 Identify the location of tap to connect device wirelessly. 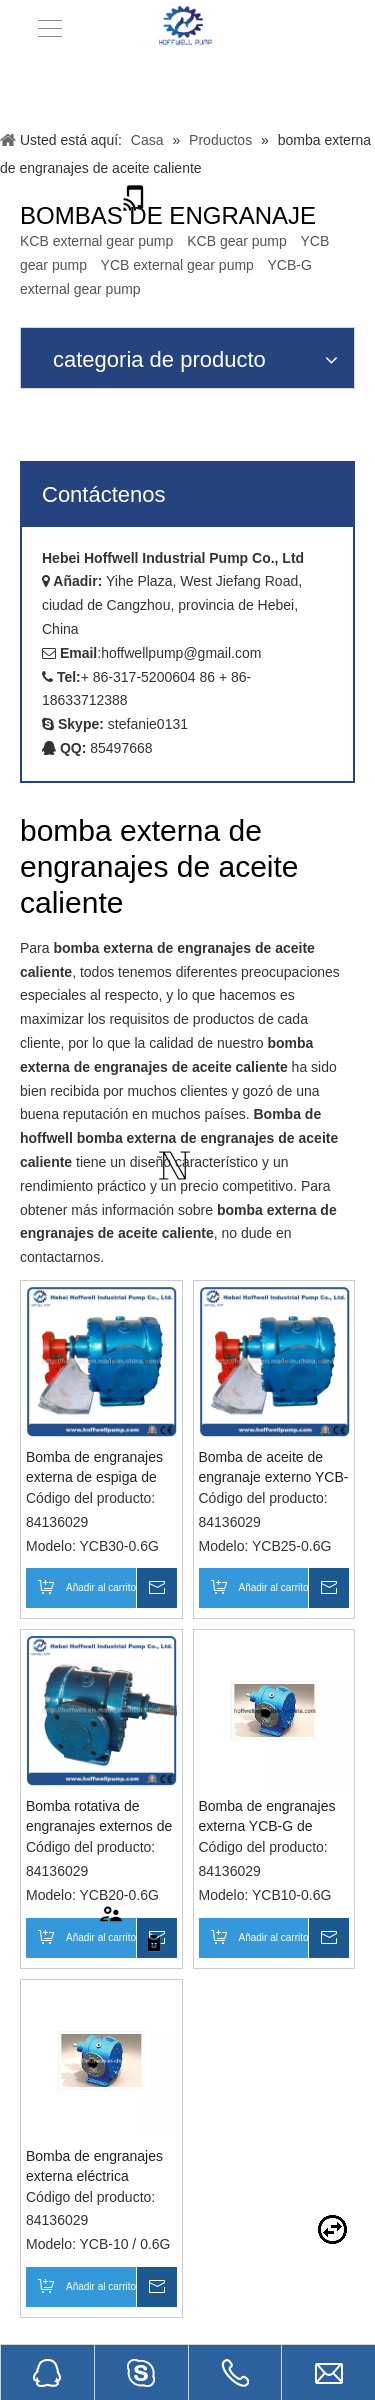
(135, 198).